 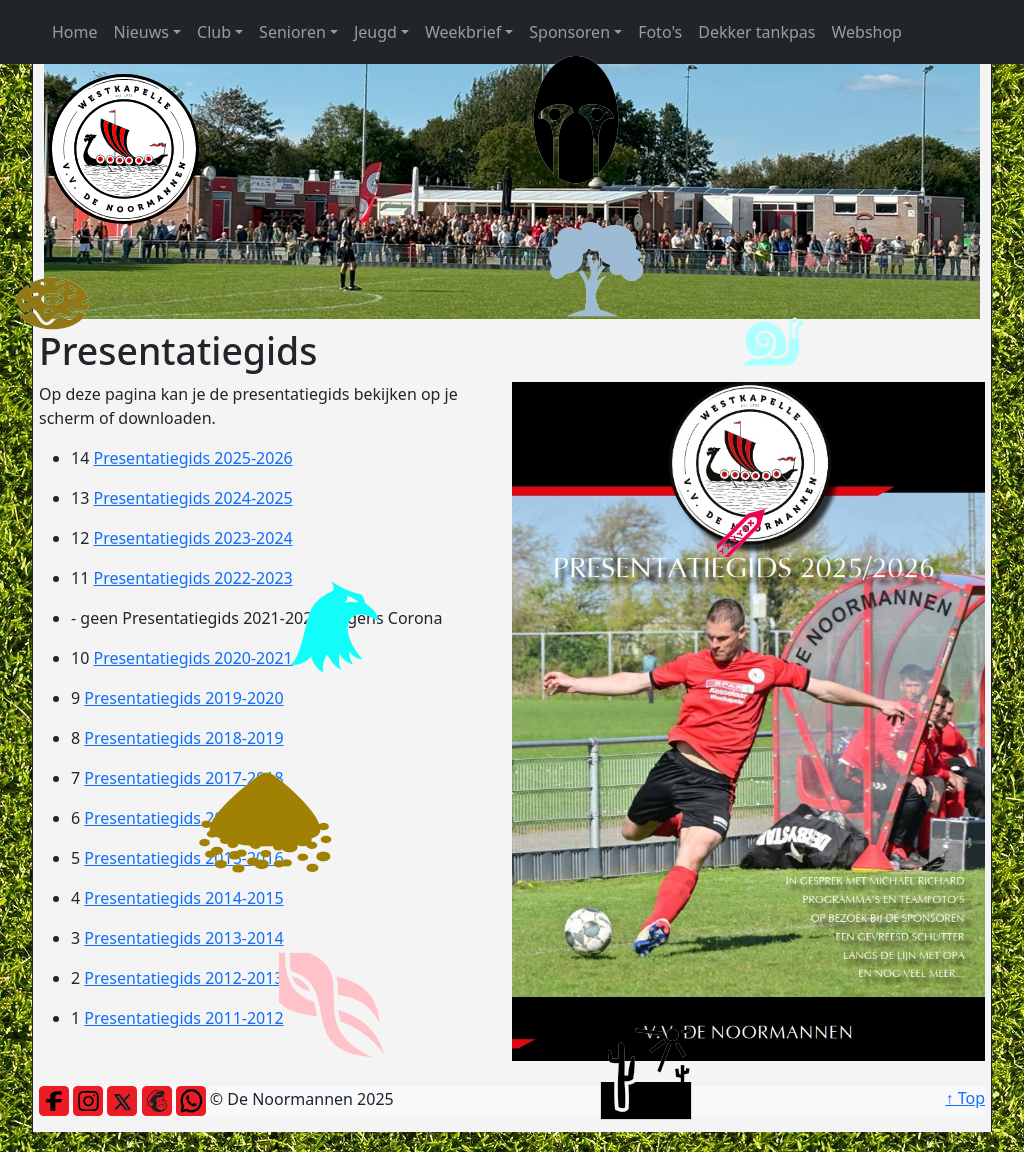 I want to click on indicates slow loading or processing speed, so click(x=773, y=341).